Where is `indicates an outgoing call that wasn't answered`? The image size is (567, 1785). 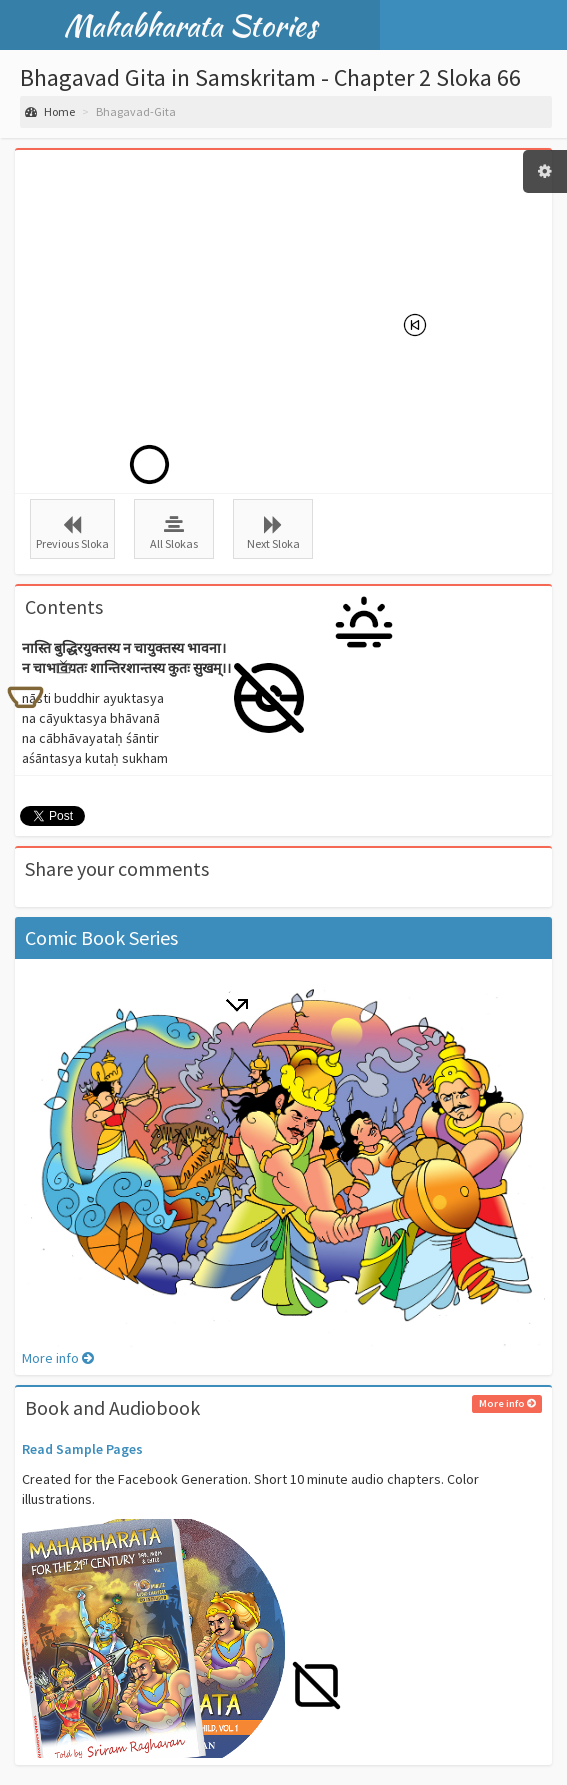
indicates an outgoing call that wasn't answered is located at coordinates (237, 1005).